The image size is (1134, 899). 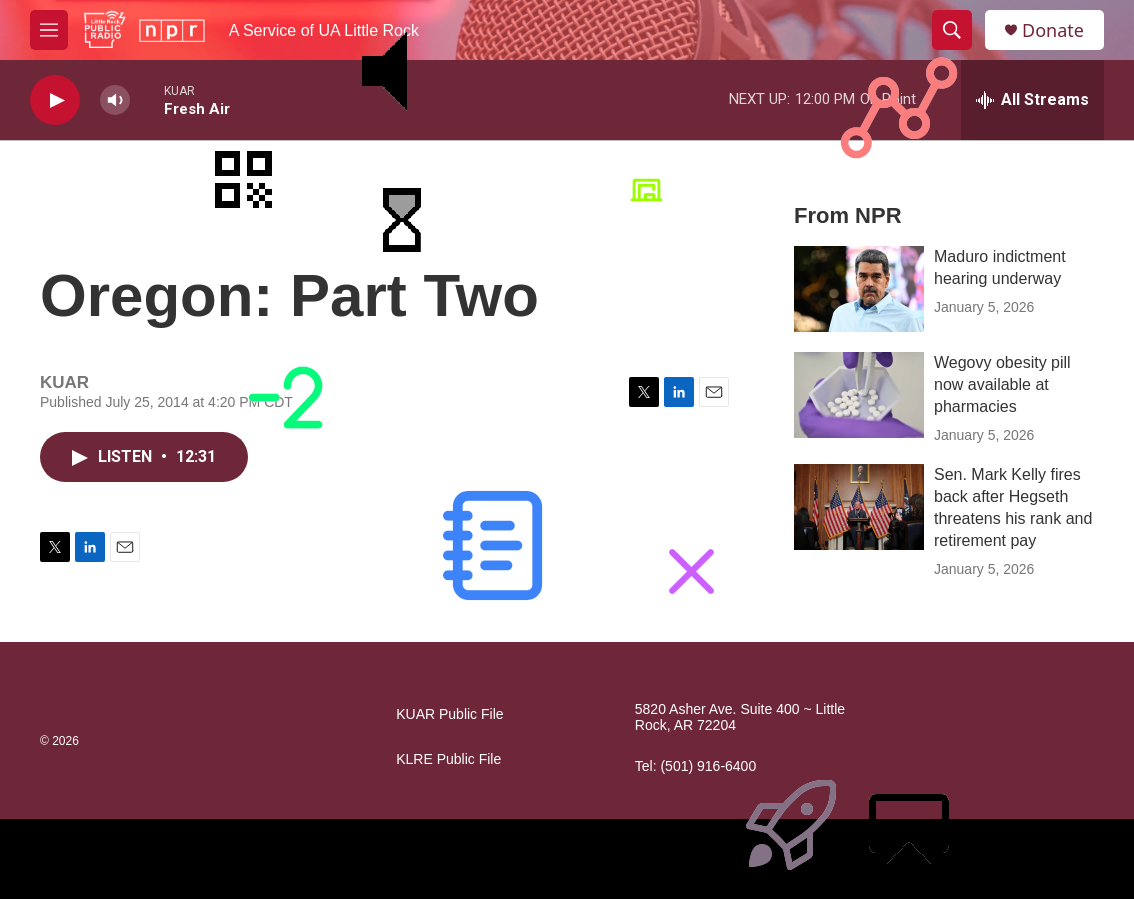 What do you see at coordinates (387, 71) in the screenshot?
I see `mute audio or turn off sound` at bounding box center [387, 71].